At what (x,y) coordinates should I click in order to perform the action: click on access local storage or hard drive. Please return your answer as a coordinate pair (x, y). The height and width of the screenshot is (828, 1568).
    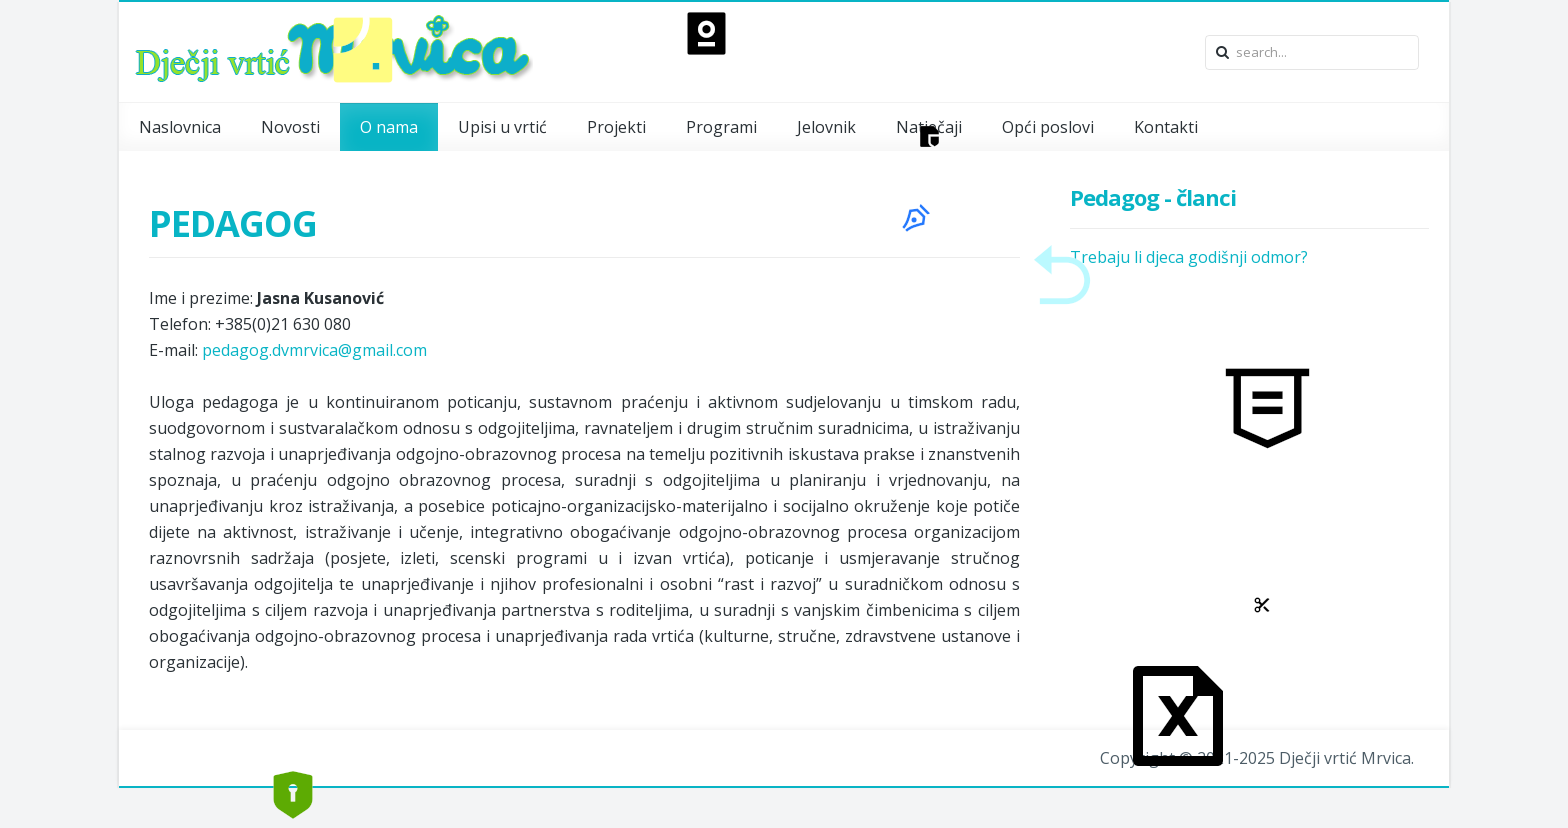
    Looking at the image, I should click on (363, 50).